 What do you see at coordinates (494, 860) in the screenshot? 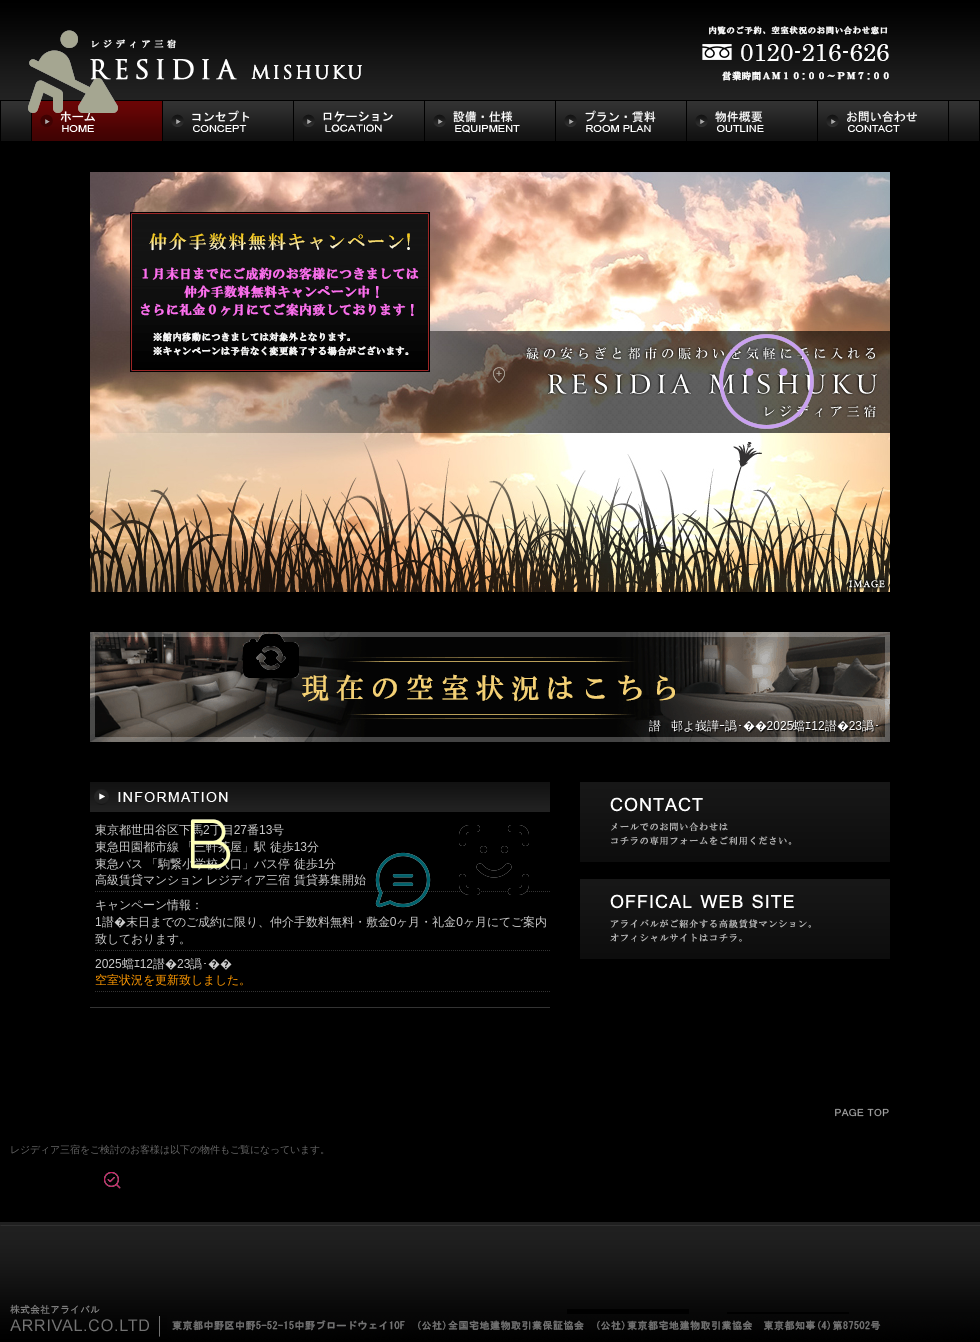
I see `scan your face to unlock` at bounding box center [494, 860].